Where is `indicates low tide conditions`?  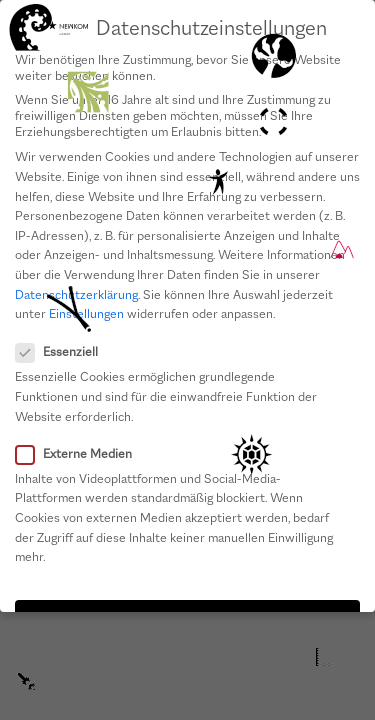 indicates low tide conditions is located at coordinates (324, 657).